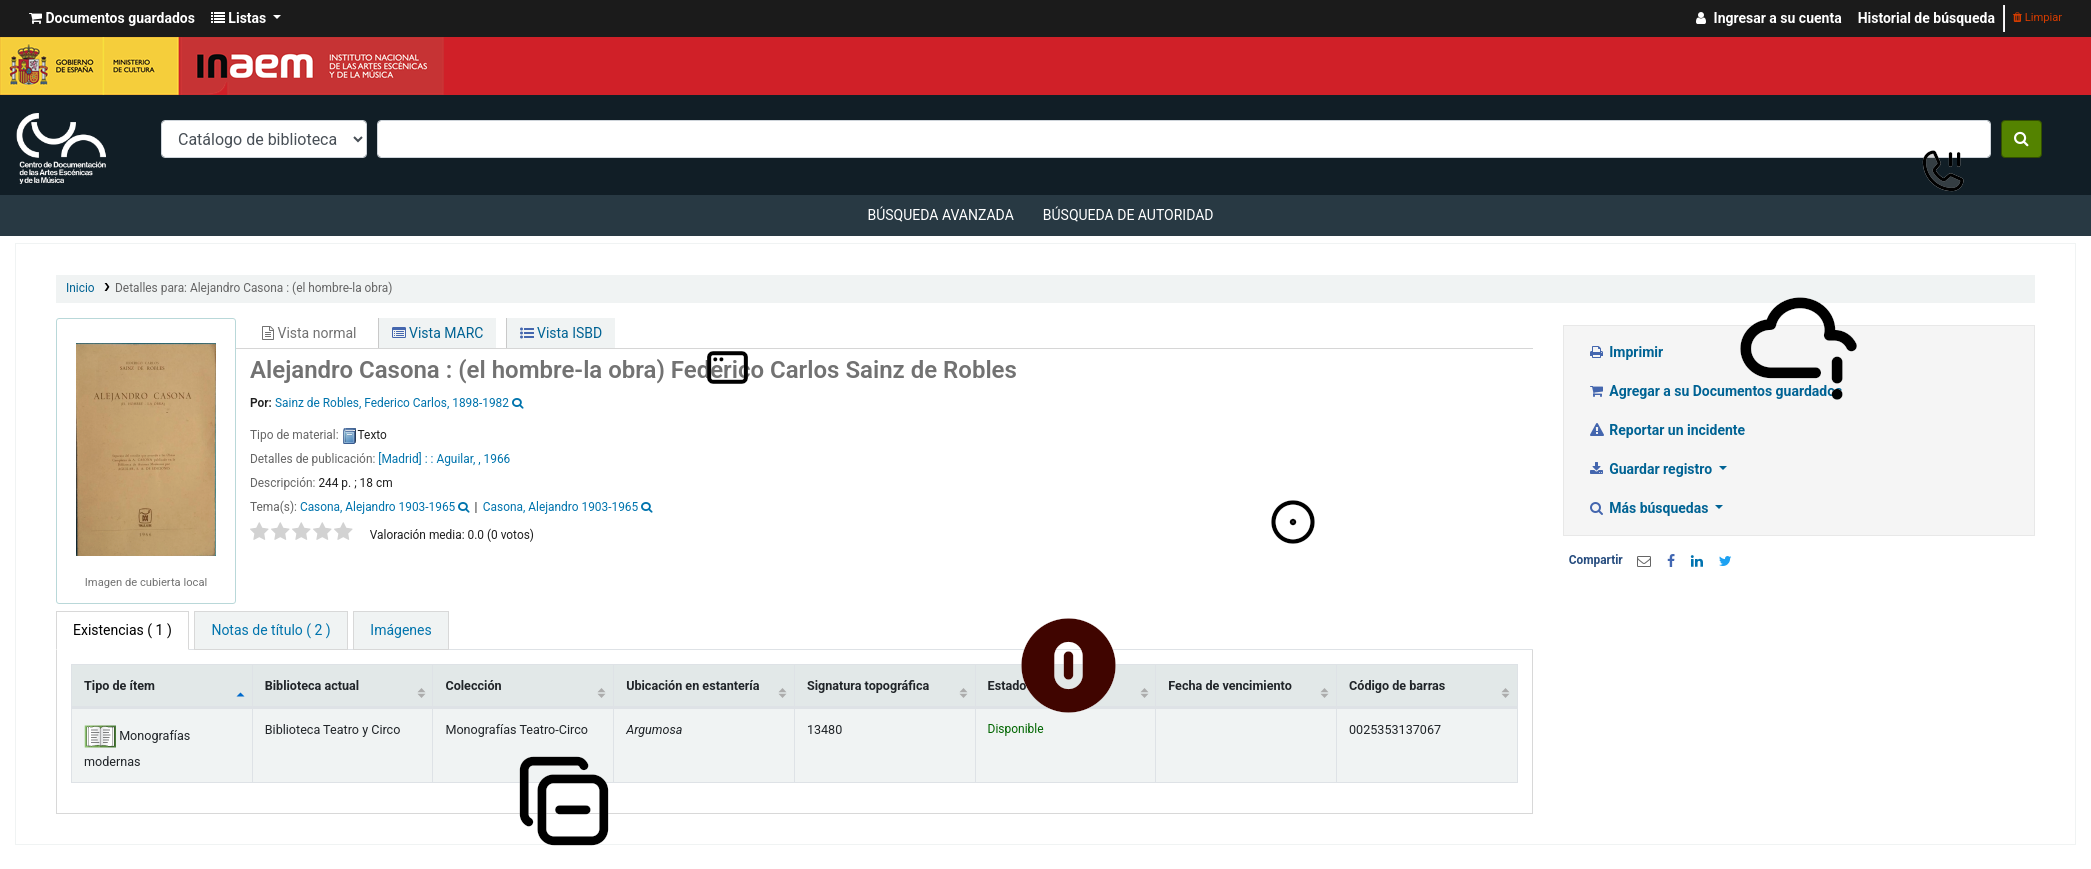  What do you see at coordinates (564, 801) in the screenshot?
I see `remove item from clipboard` at bounding box center [564, 801].